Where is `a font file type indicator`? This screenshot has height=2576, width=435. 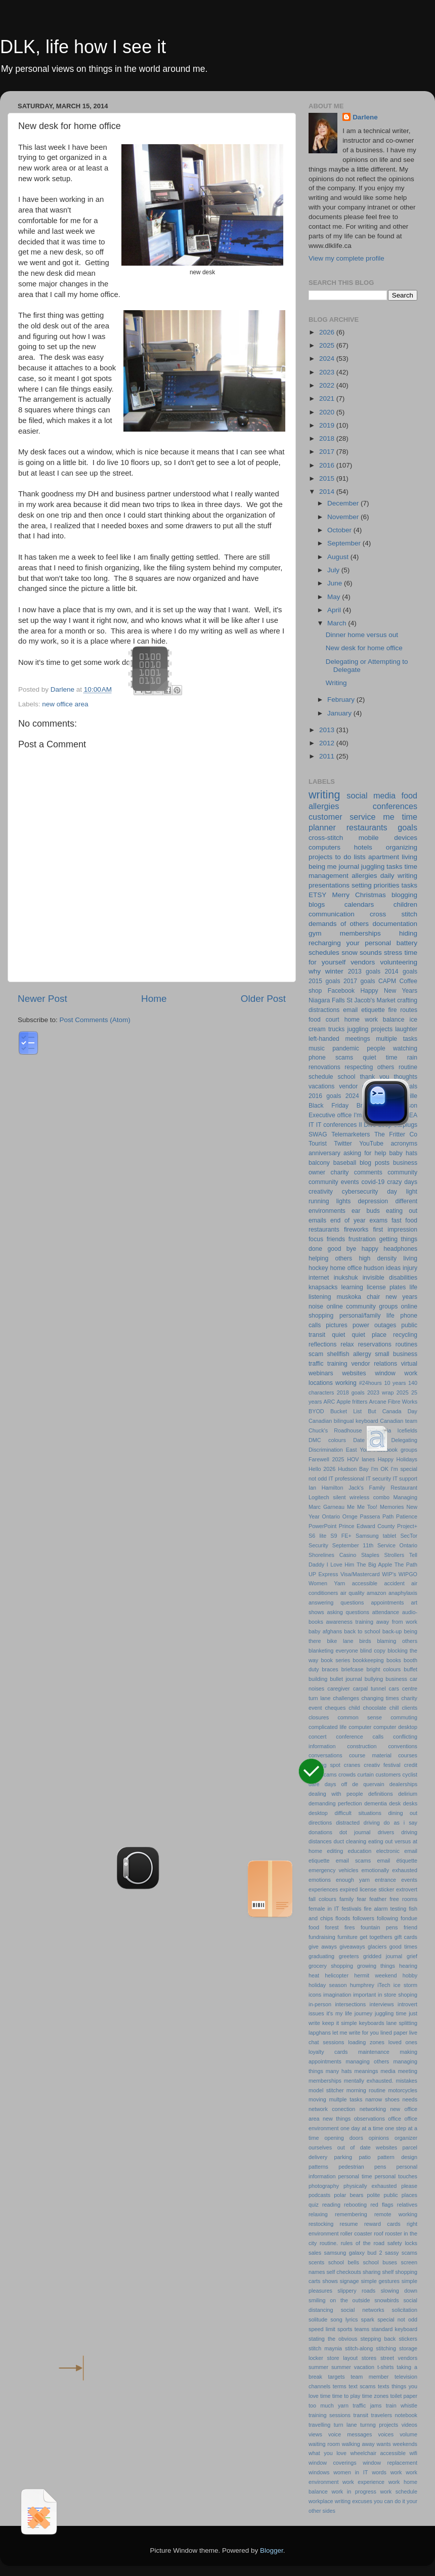
a font file type indicator is located at coordinates (377, 1439).